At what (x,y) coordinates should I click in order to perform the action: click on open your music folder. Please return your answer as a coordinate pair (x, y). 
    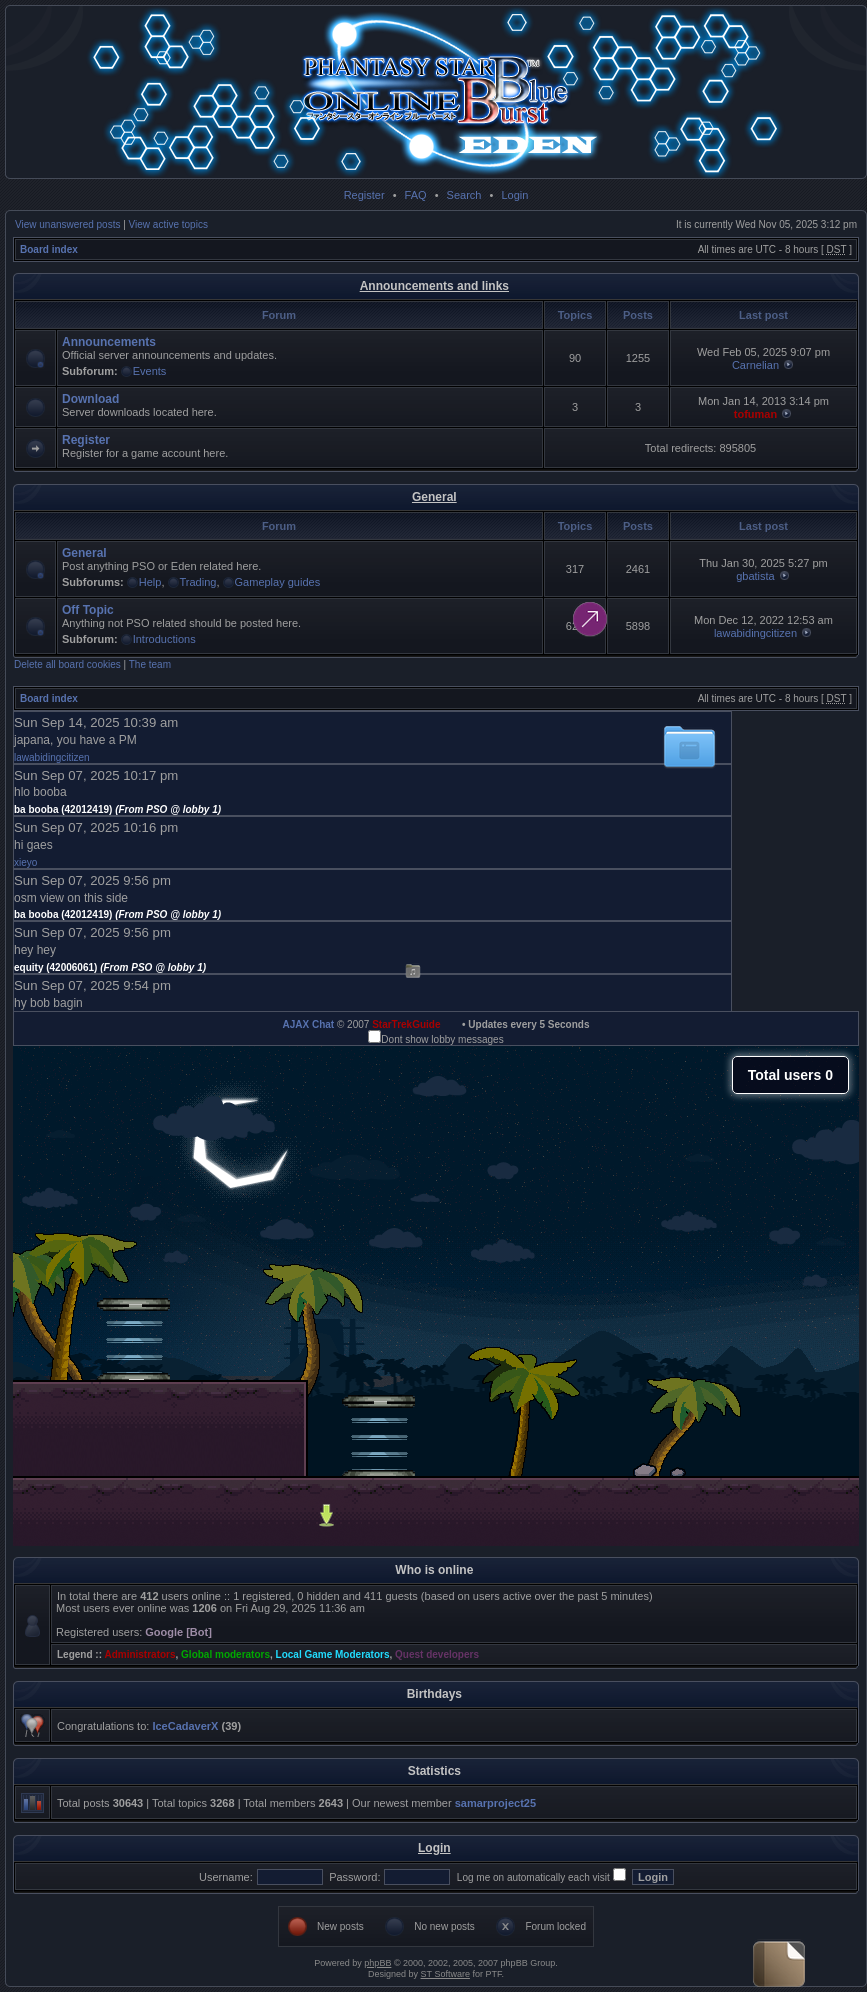
    Looking at the image, I should click on (413, 971).